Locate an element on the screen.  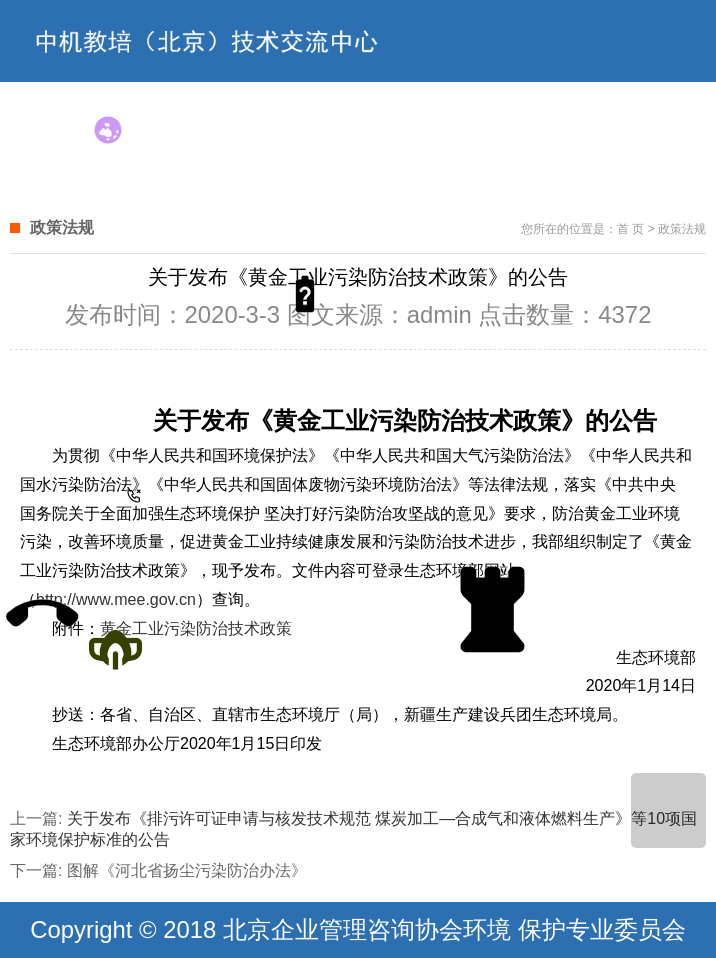
end the current phone call is located at coordinates (134, 496).